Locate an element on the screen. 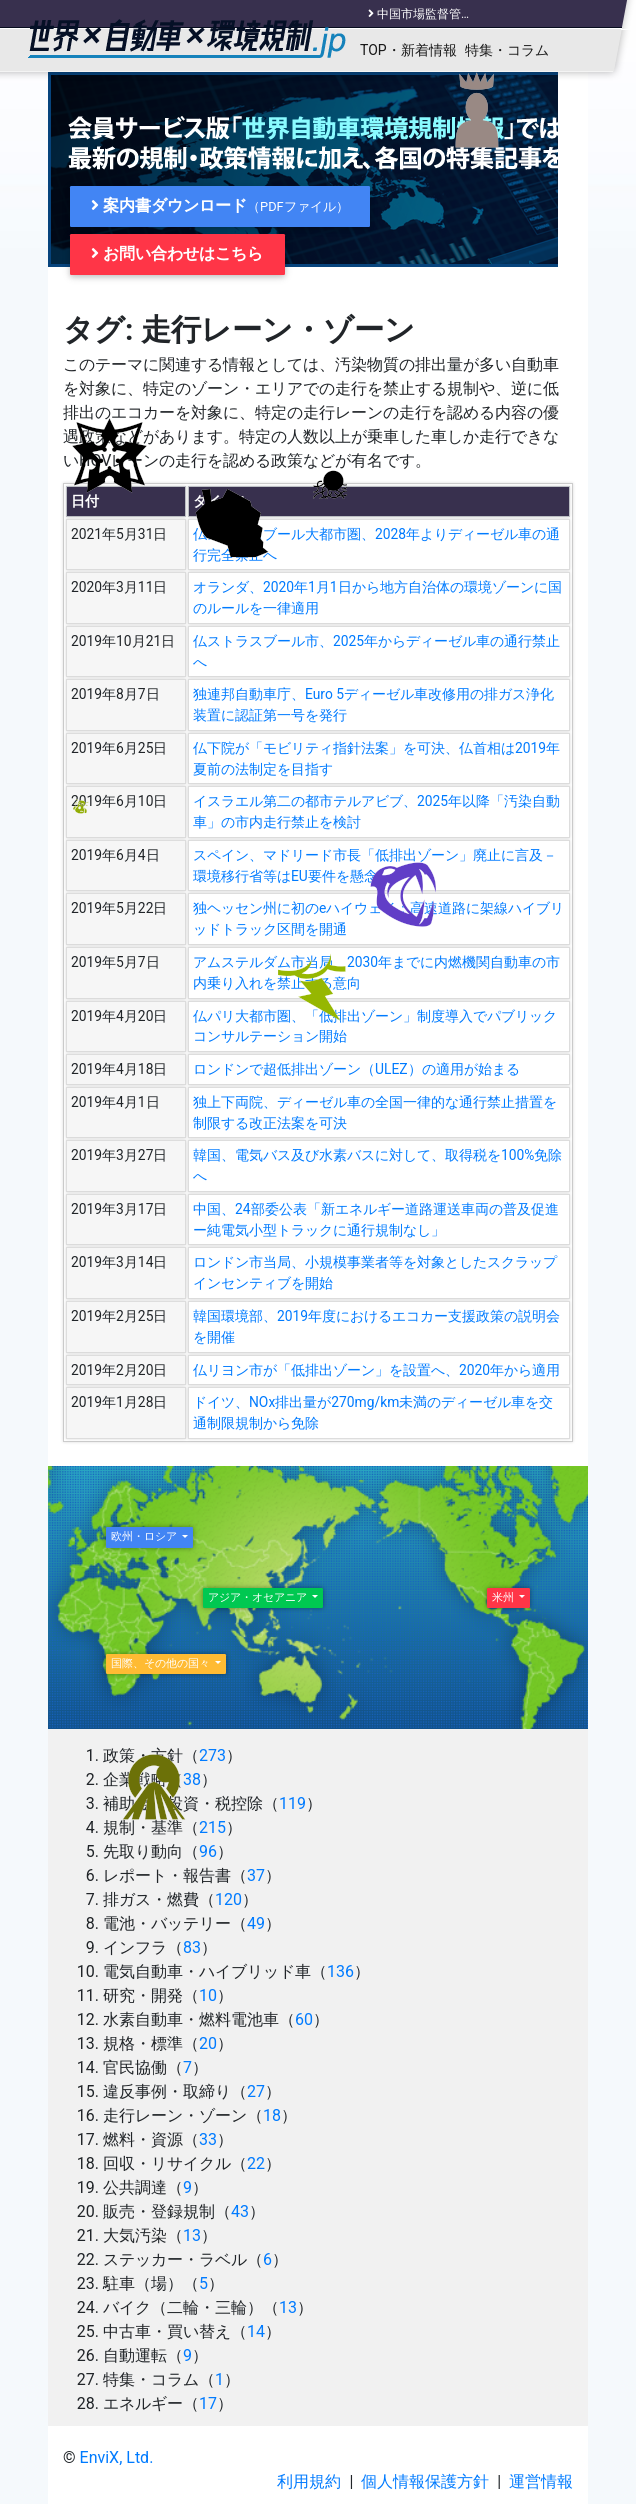  activate enhanced vision or sight ability is located at coordinates (154, 1787).